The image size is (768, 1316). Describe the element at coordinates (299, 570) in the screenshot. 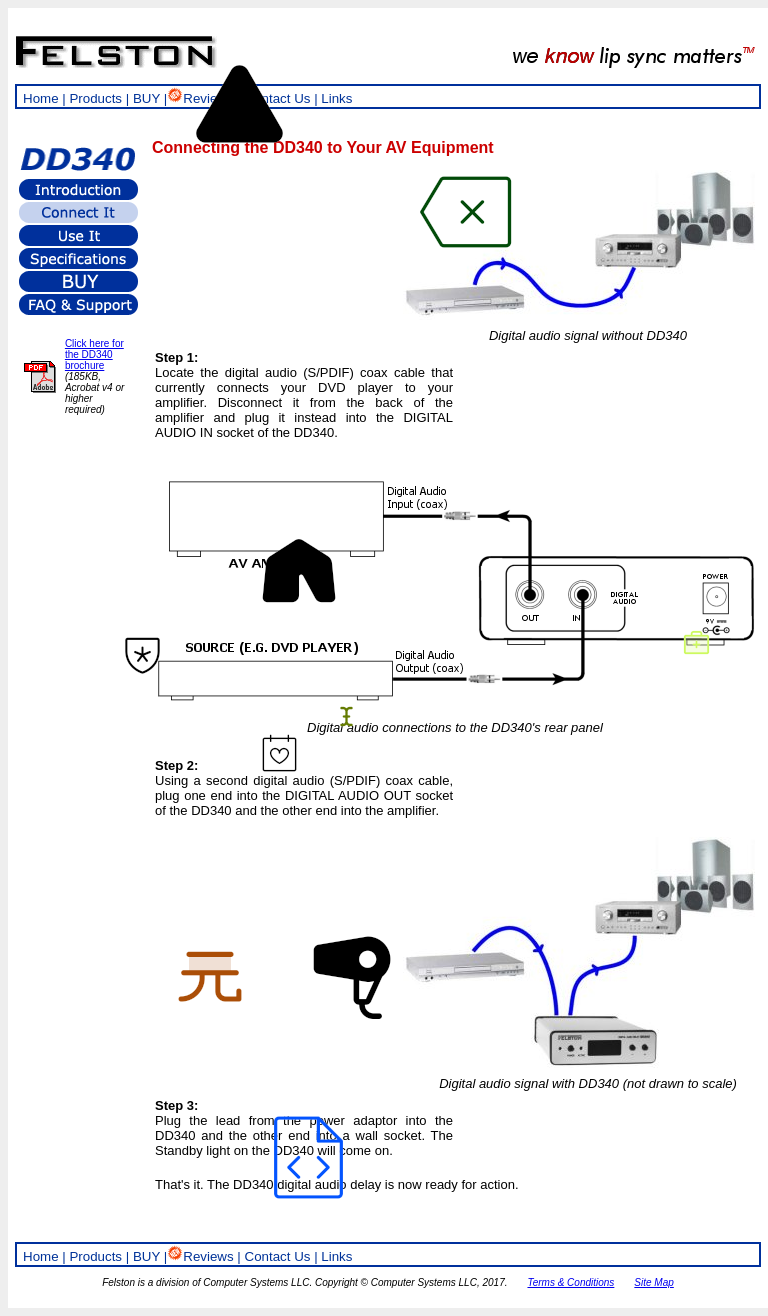

I see `access camping or outdoor activity information` at that location.